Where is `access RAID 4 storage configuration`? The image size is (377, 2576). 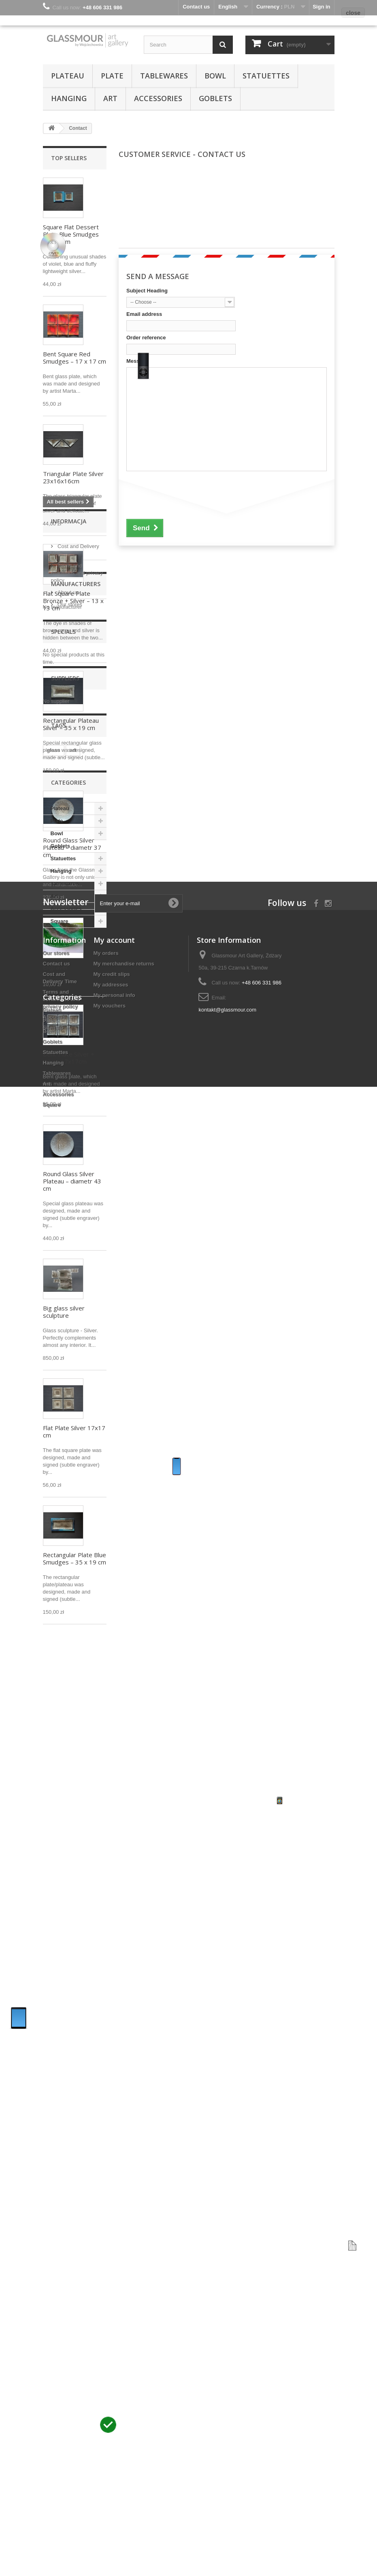 access RAID 4 storage configuration is located at coordinates (279, 1800).